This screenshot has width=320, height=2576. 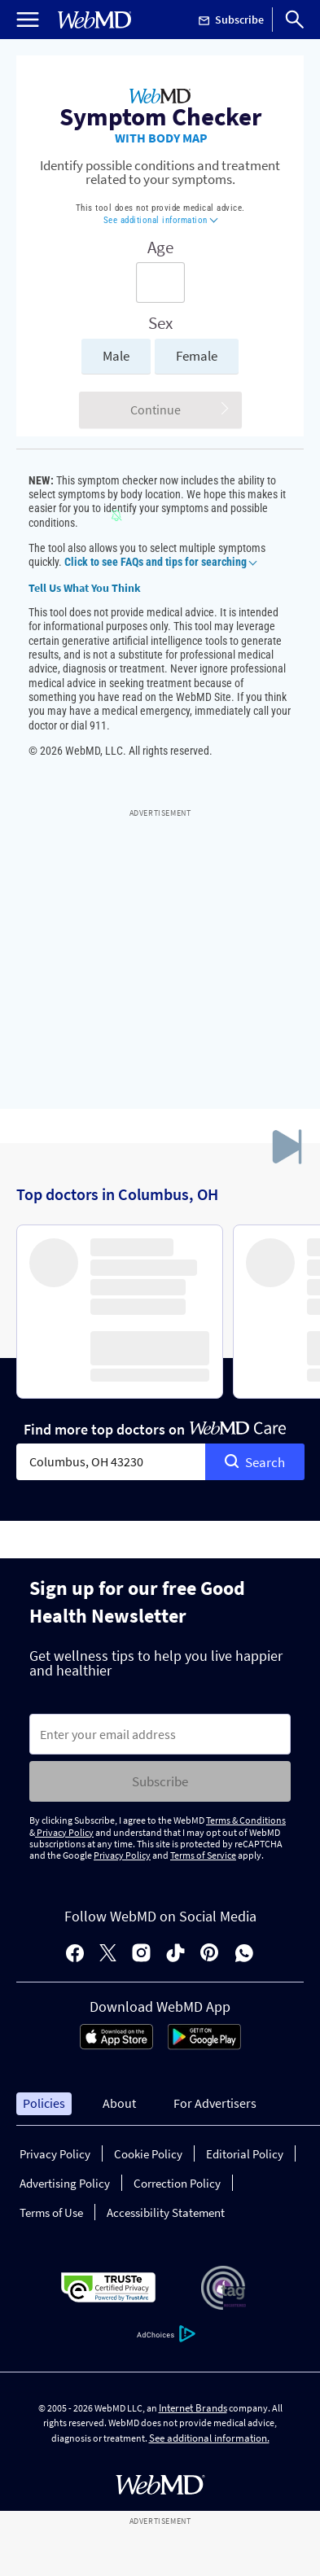 What do you see at coordinates (287, 1146) in the screenshot?
I see `skip to the next track` at bounding box center [287, 1146].